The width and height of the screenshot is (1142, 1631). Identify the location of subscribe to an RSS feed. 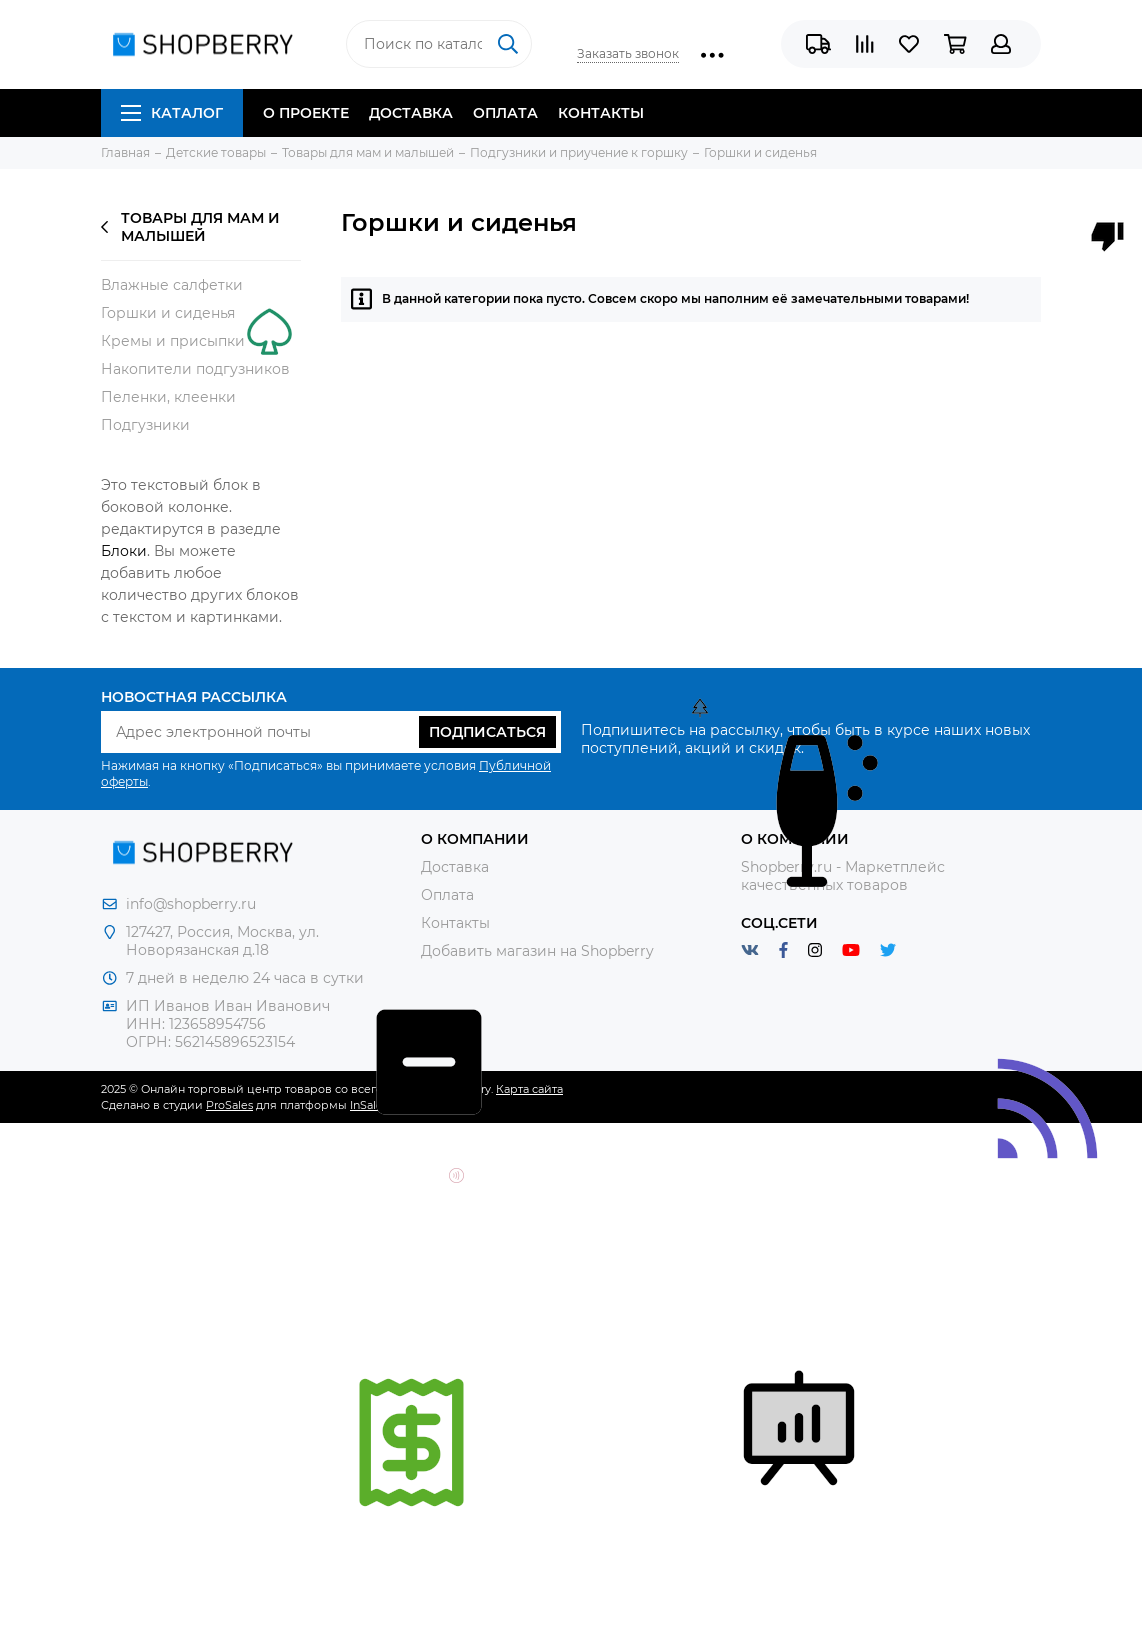
(1047, 1108).